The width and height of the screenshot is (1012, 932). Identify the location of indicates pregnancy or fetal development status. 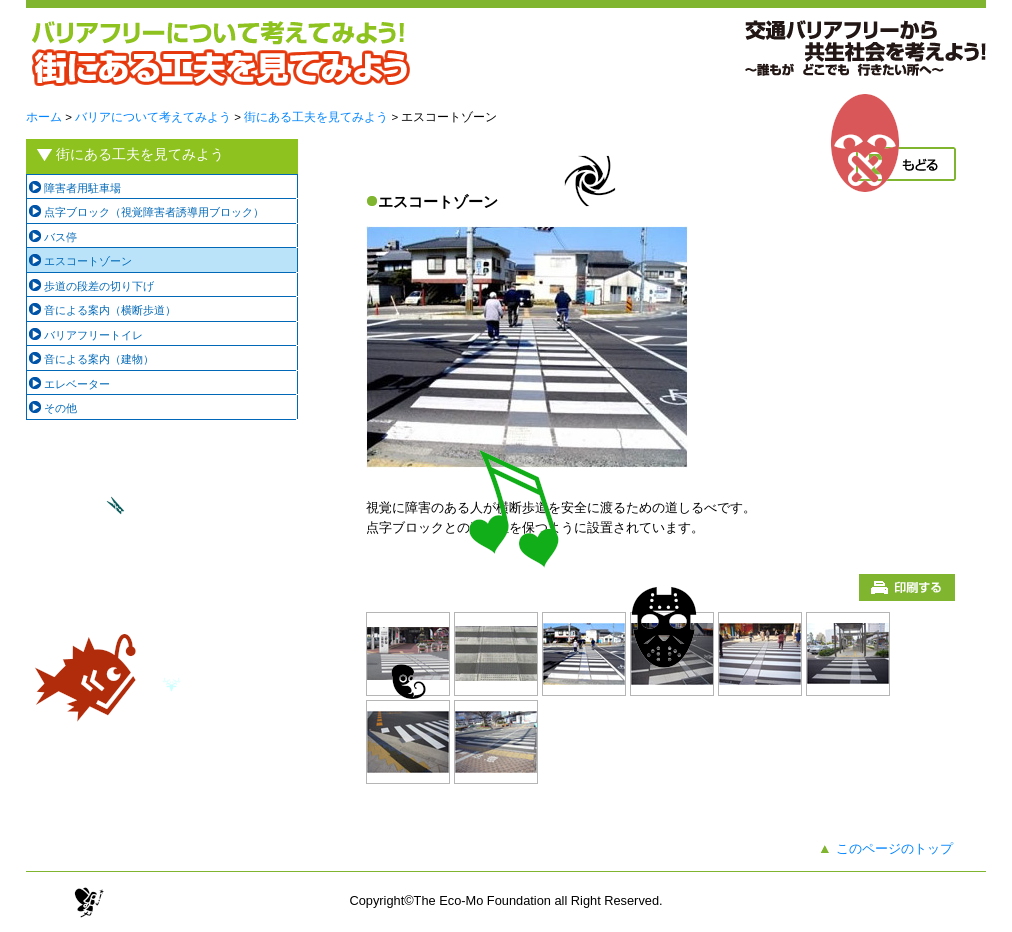
(408, 681).